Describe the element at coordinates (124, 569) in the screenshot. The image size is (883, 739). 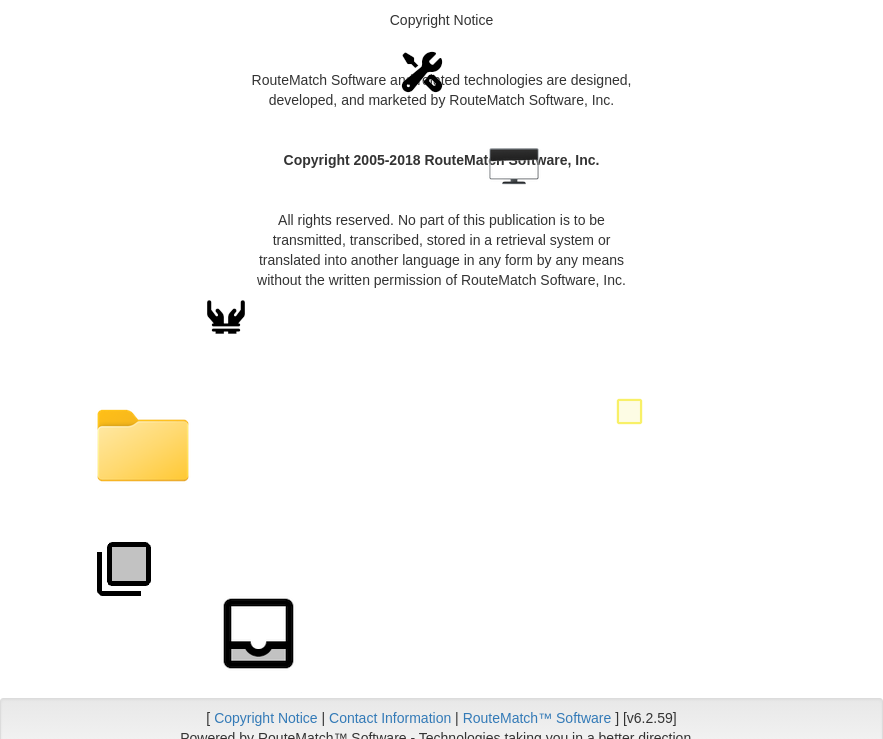
I see `view stacked or layered content` at that location.